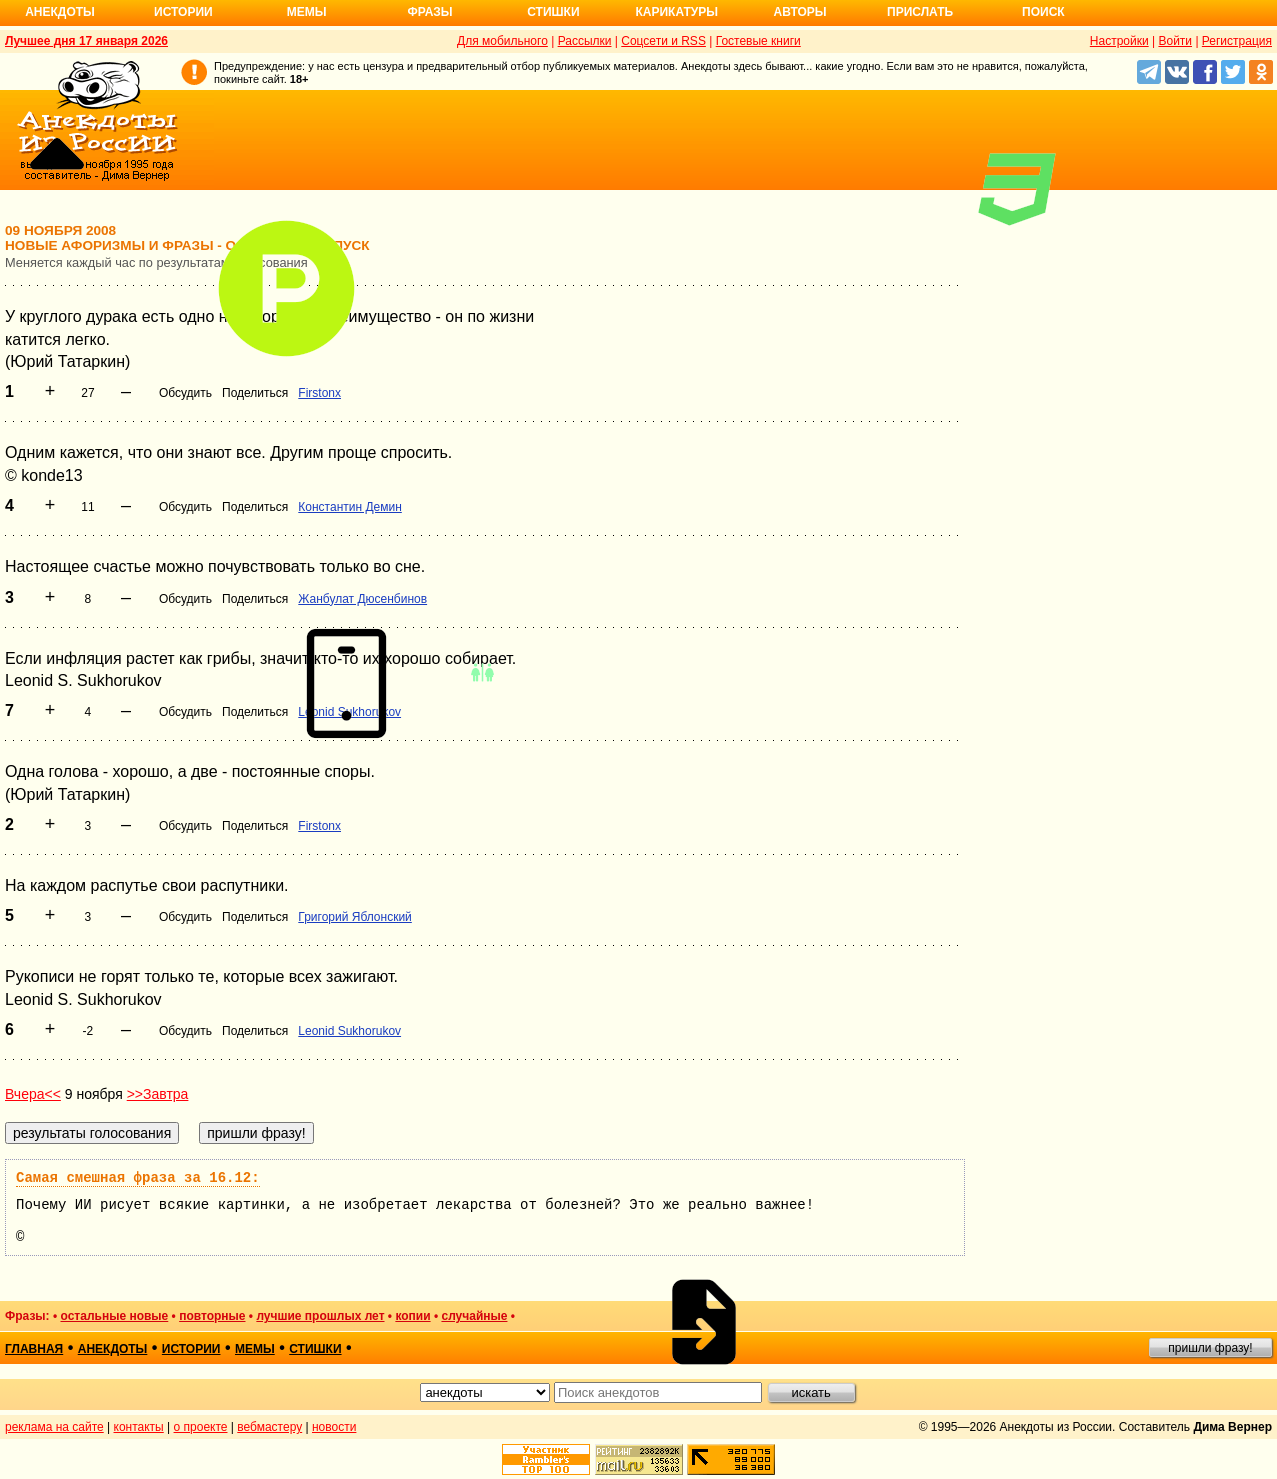 This screenshot has height=1479, width=1277. I want to click on sort items in ascending order, so click(57, 174).